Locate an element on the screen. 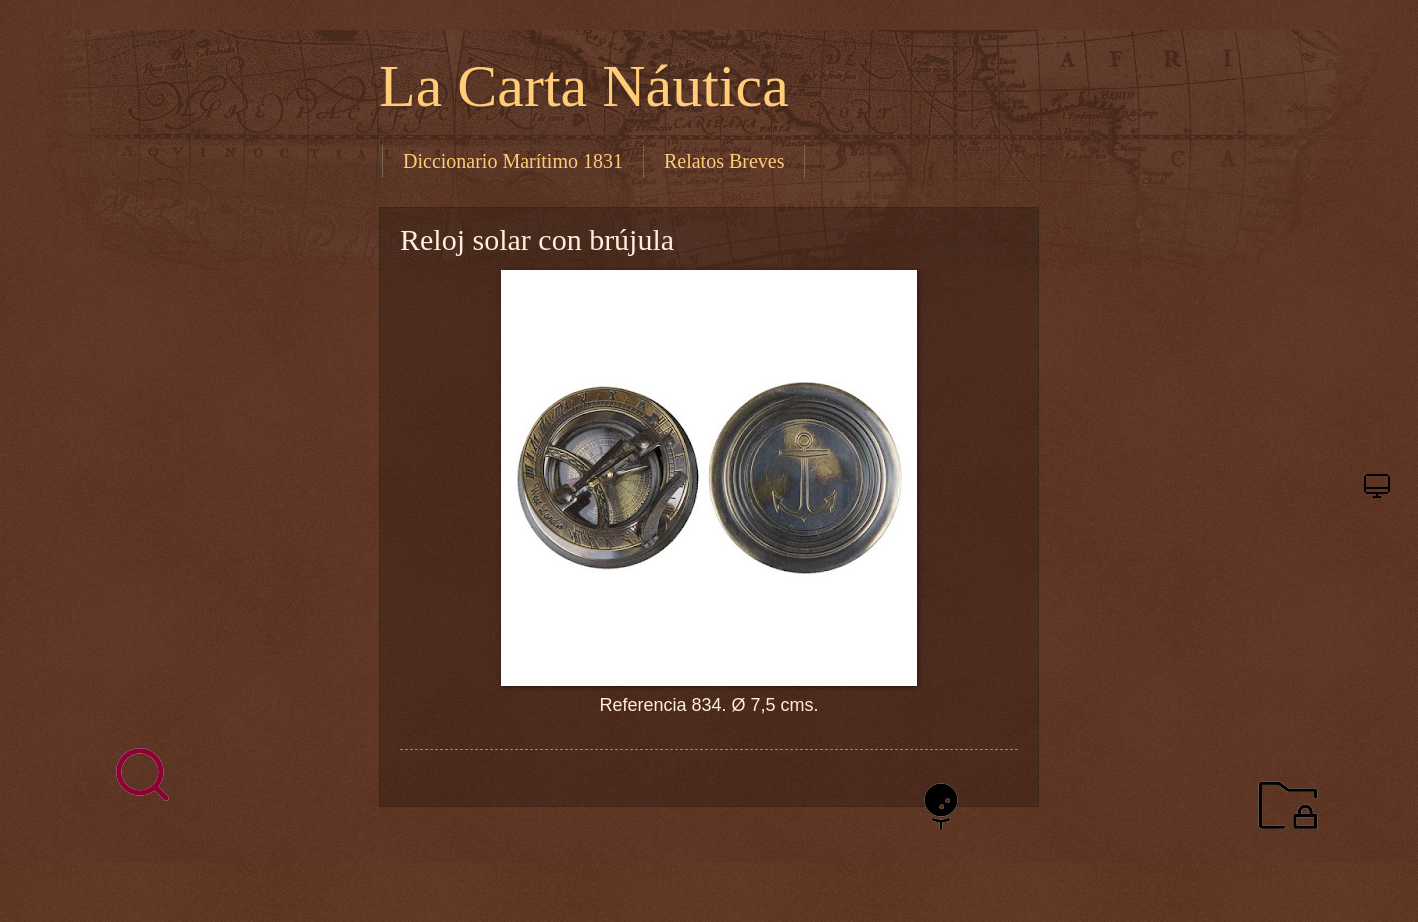  switch to desktop view is located at coordinates (1377, 485).